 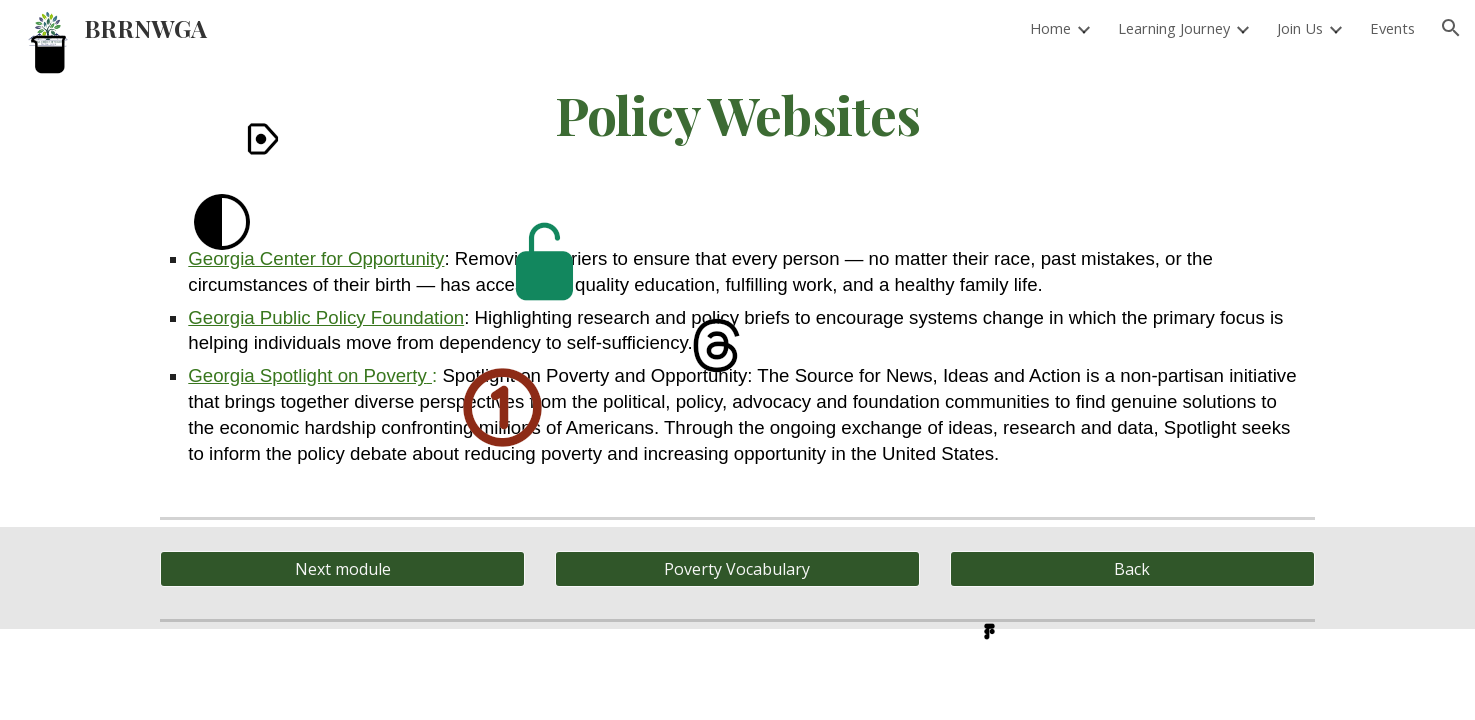 I want to click on indicates the first step in a sequence or process, so click(x=502, y=407).